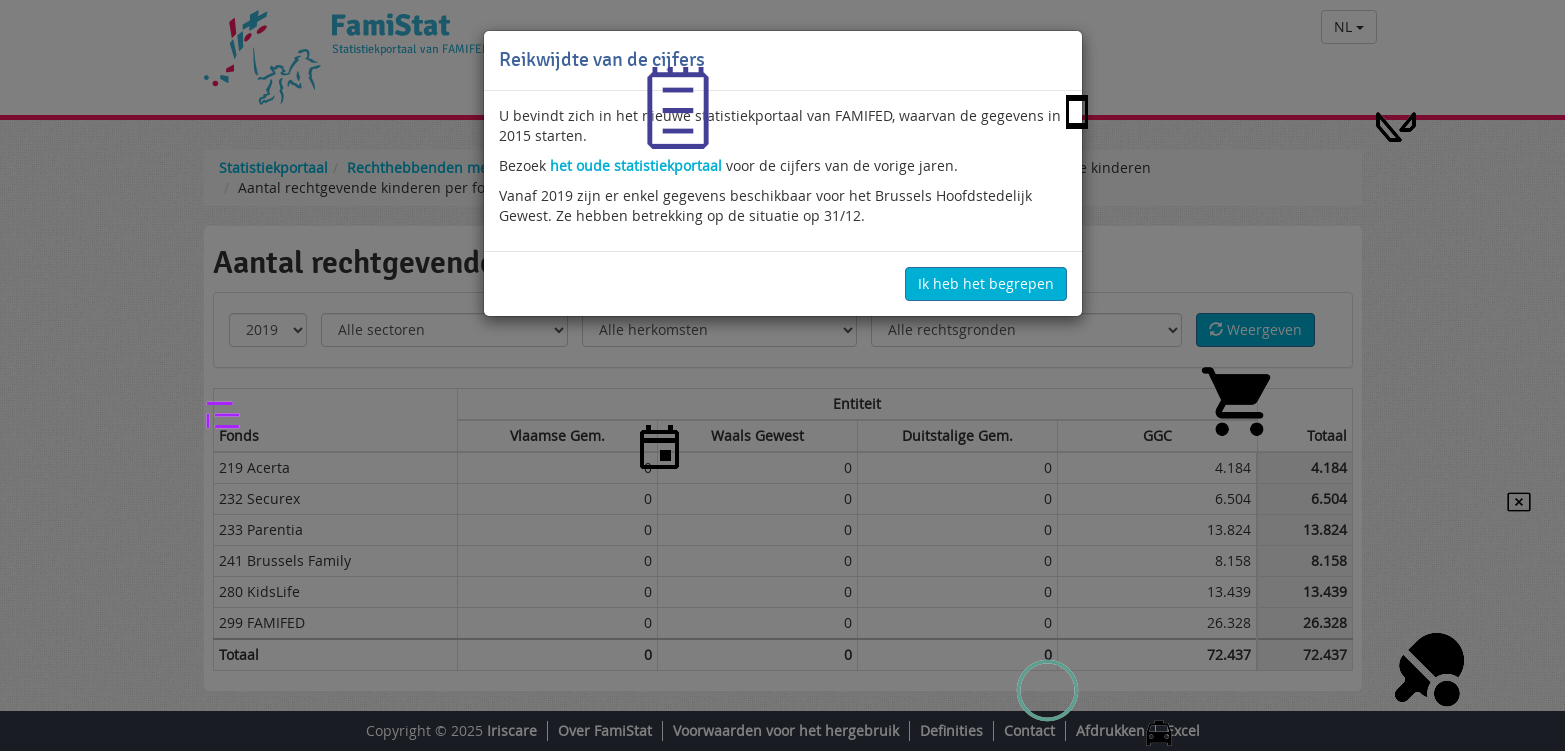  Describe the element at coordinates (1159, 733) in the screenshot. I see `request a taxi or rideshare` at that location.